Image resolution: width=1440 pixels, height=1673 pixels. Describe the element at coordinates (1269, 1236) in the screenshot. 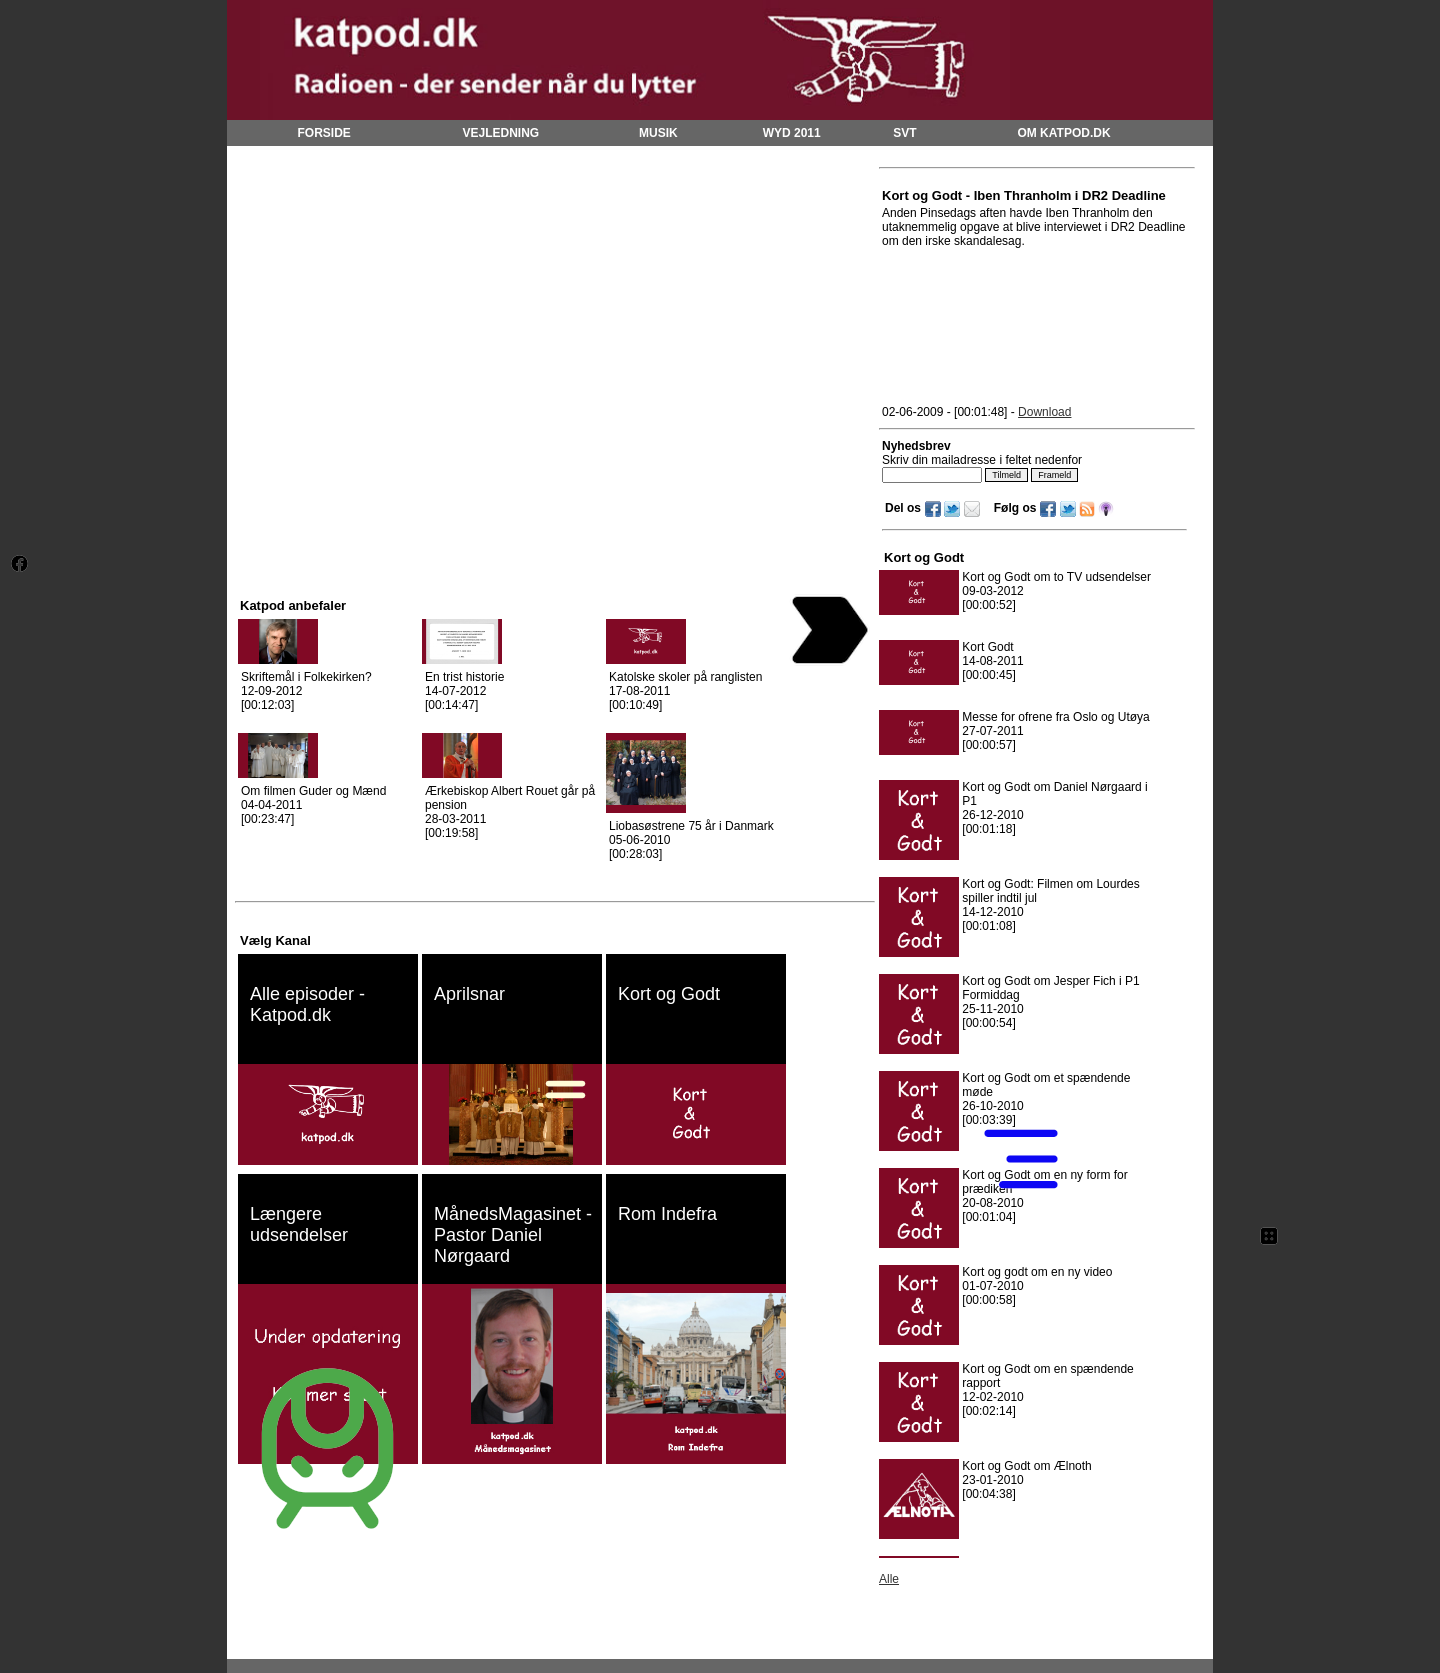

I see `randomize or shuffle content` at that location.